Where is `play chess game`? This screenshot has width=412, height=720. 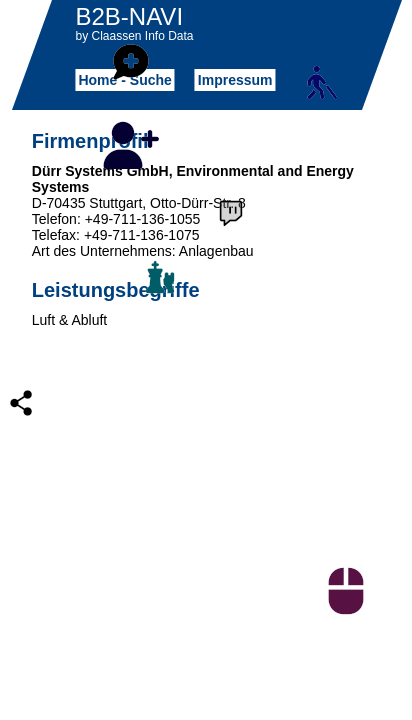 play chess game is located at coordinates (159, 278).